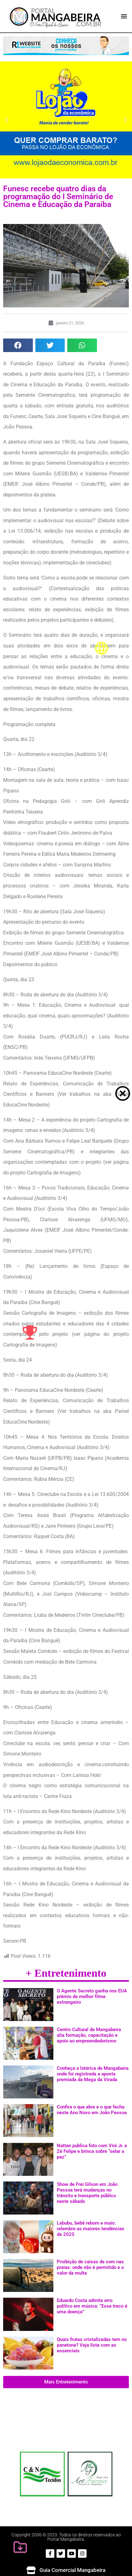 The height and width of the screenshot is (2576, 132). Describe the element at coordinates (123, 1093) in the screenshot. I see `close the current window or dialog` at that location.